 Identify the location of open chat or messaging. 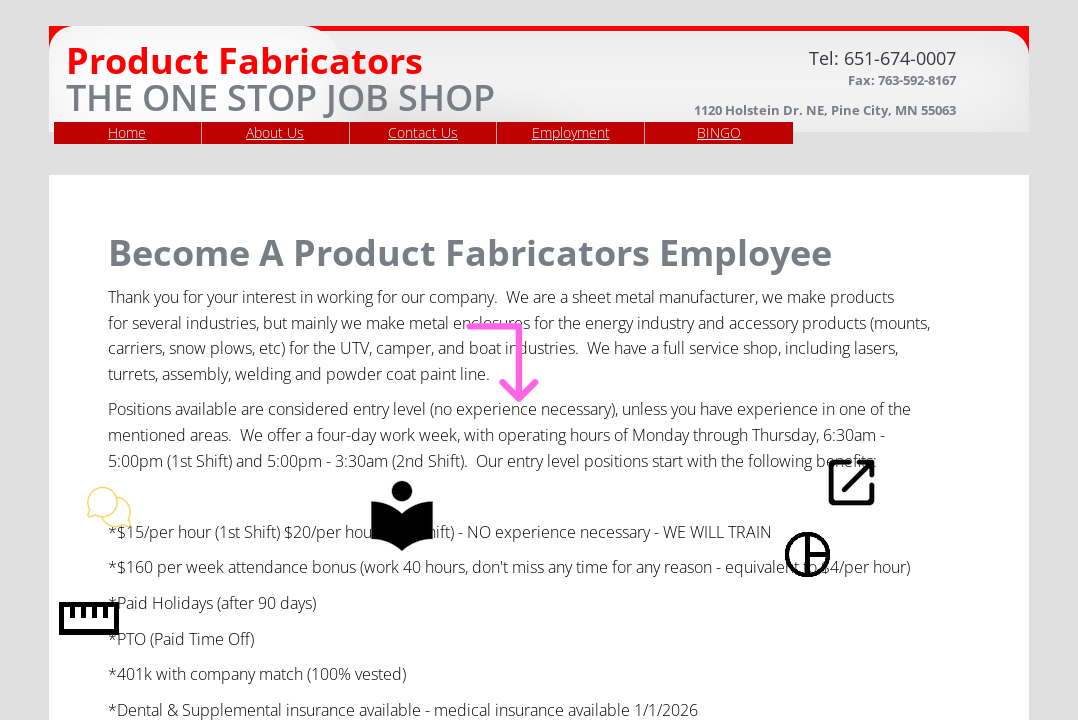
(109, 507).